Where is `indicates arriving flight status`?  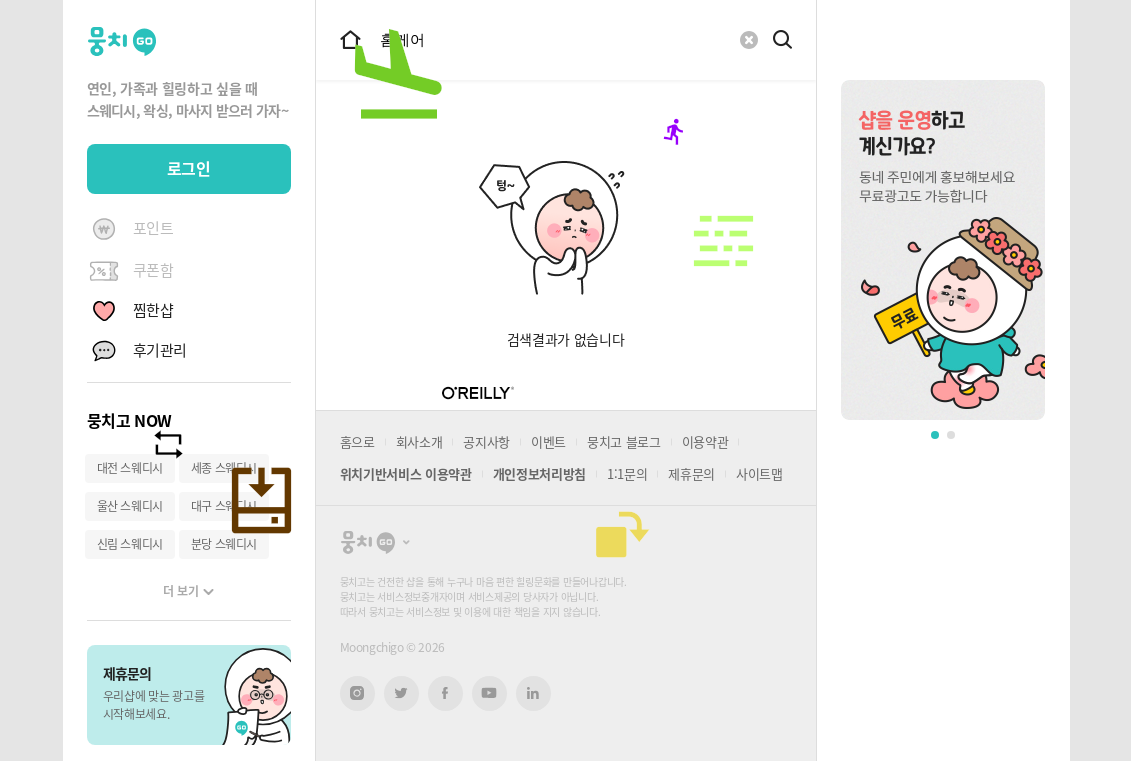
indicates arriving flight status is located at coordinates (399, 76).